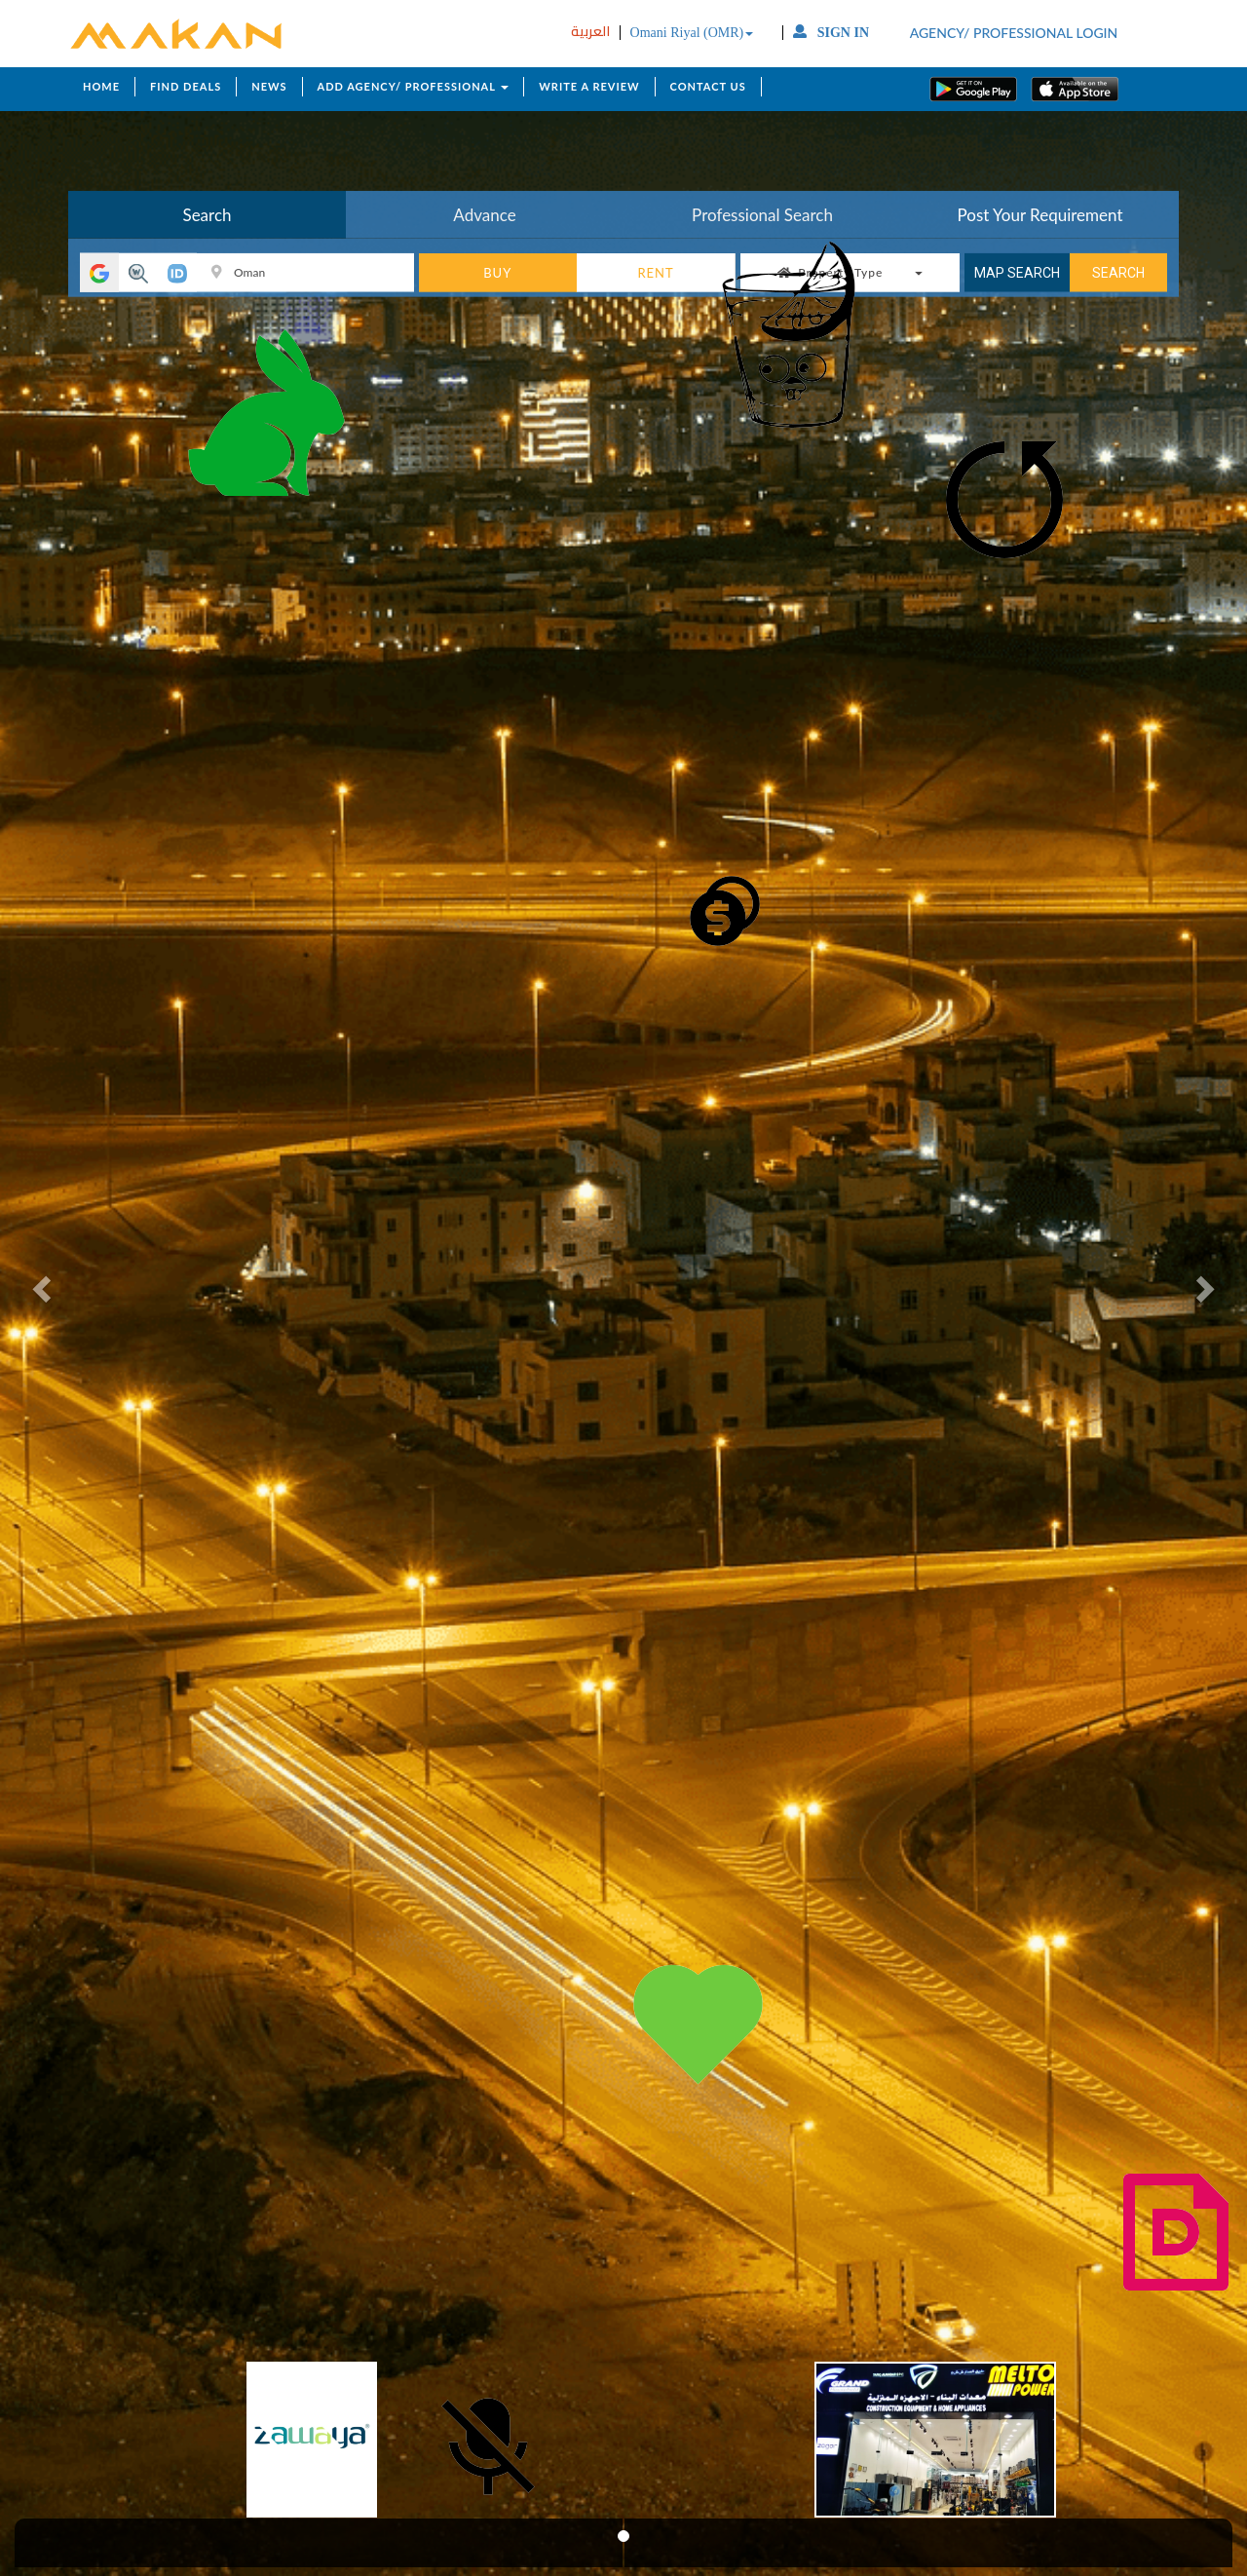 The height and width of the screenshot is (2576, 1247). Describe the element at coordinates (1004, 500) in the screenshot. I see `reset to previous state` at that location.